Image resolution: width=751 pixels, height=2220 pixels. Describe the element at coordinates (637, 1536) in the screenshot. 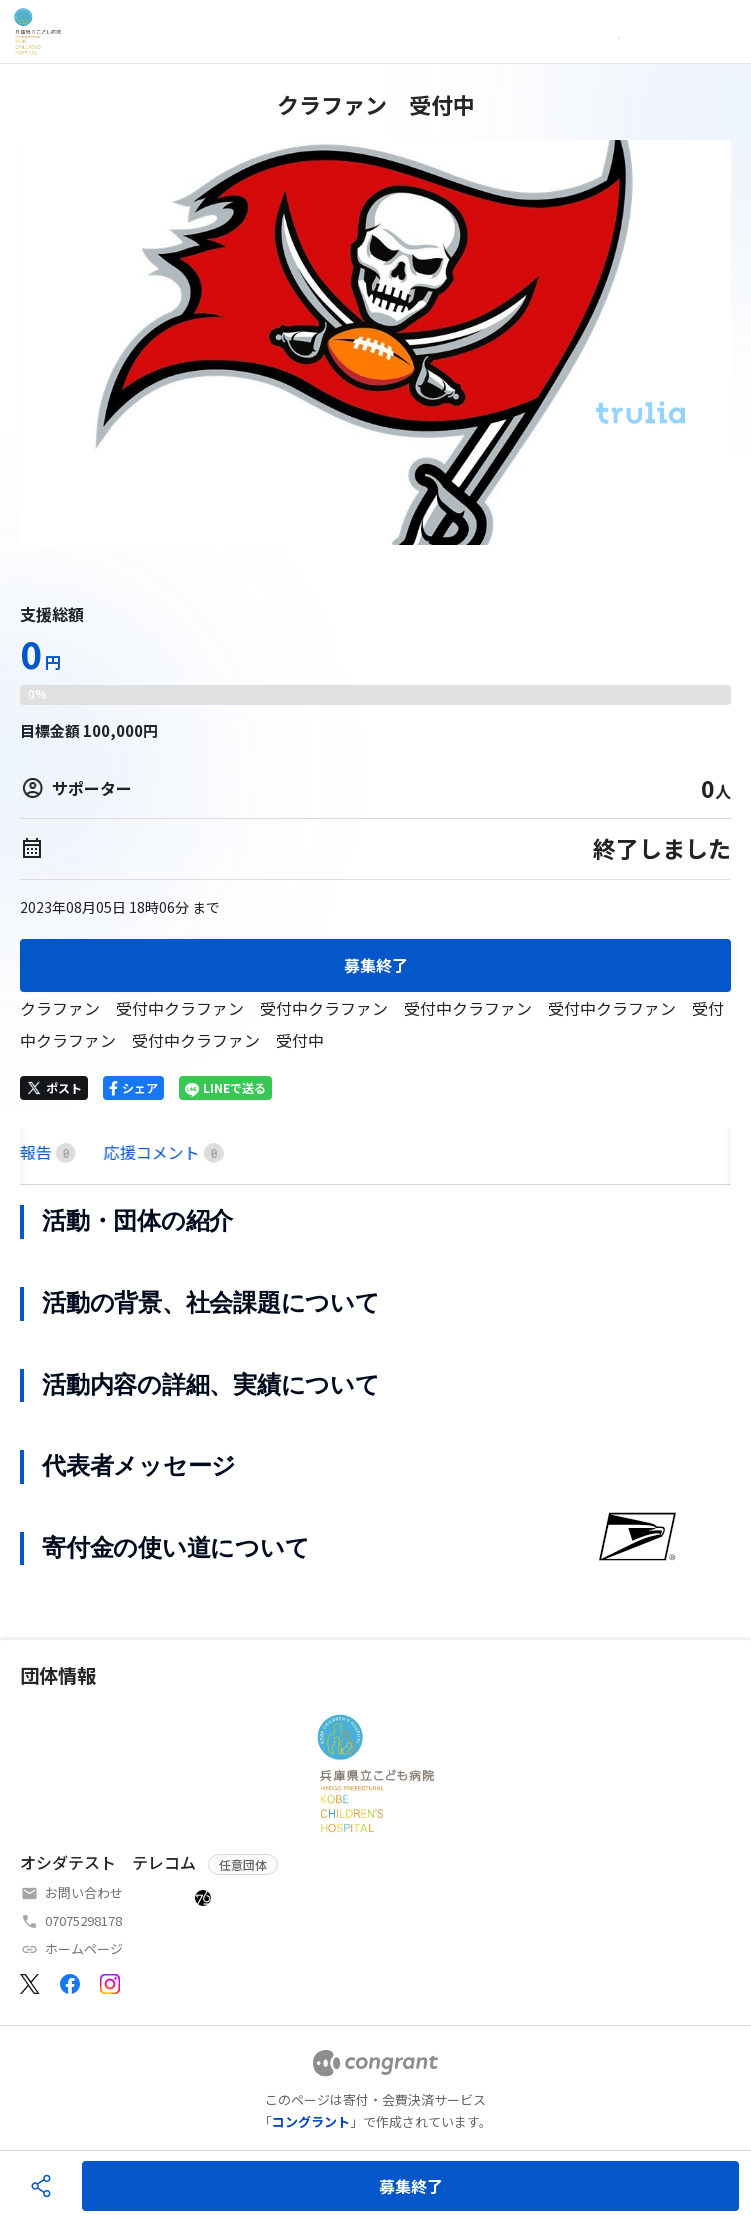

I see `access USPS shipping and tracking services` at that location.